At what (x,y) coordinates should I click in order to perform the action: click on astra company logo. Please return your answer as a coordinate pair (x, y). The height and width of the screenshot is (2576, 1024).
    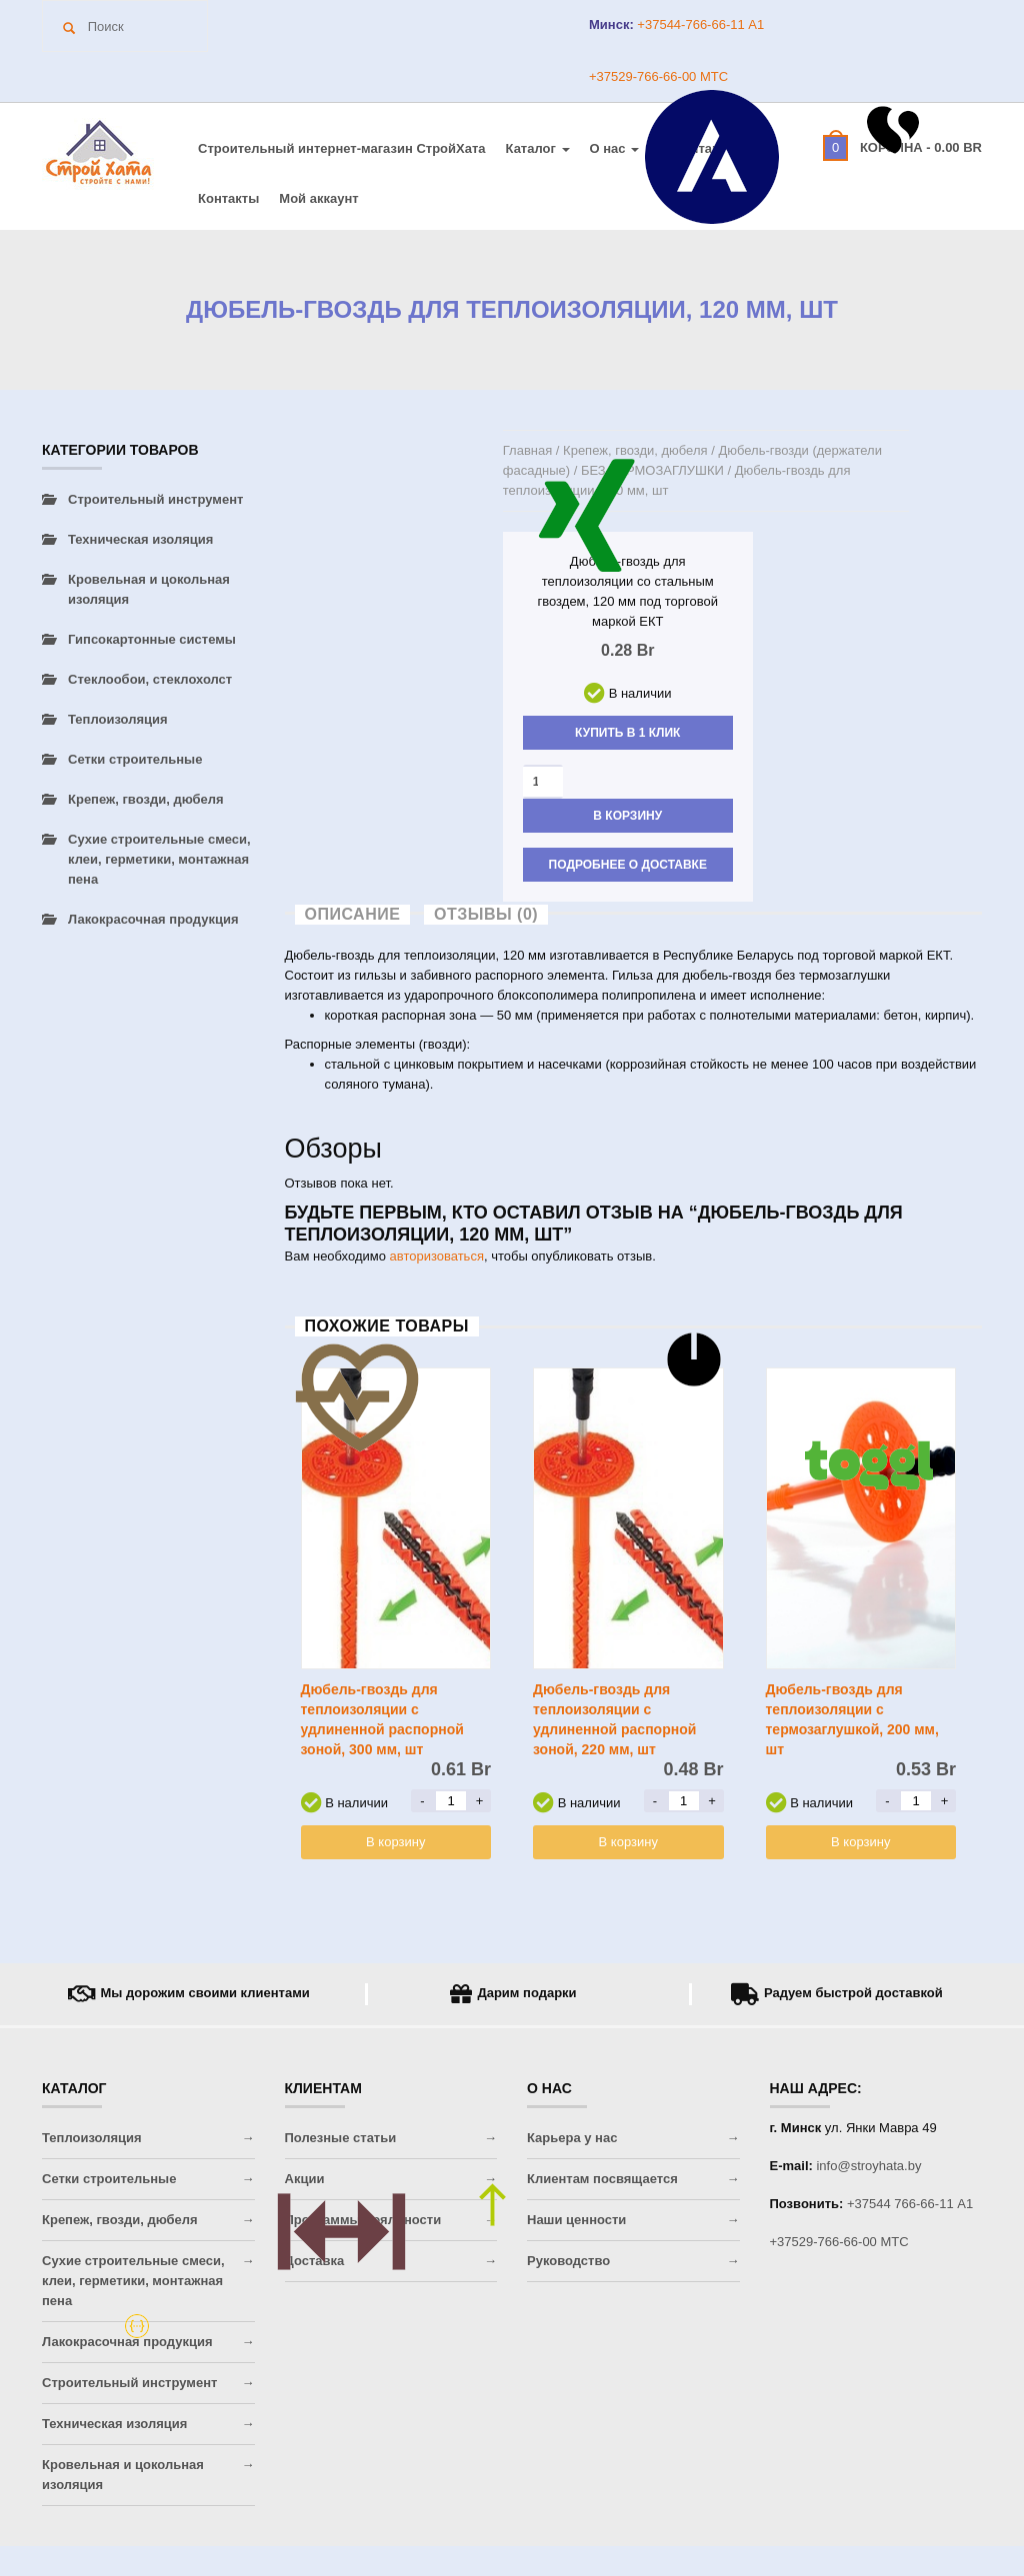
    Looking at the image, I should click on (712, 157).